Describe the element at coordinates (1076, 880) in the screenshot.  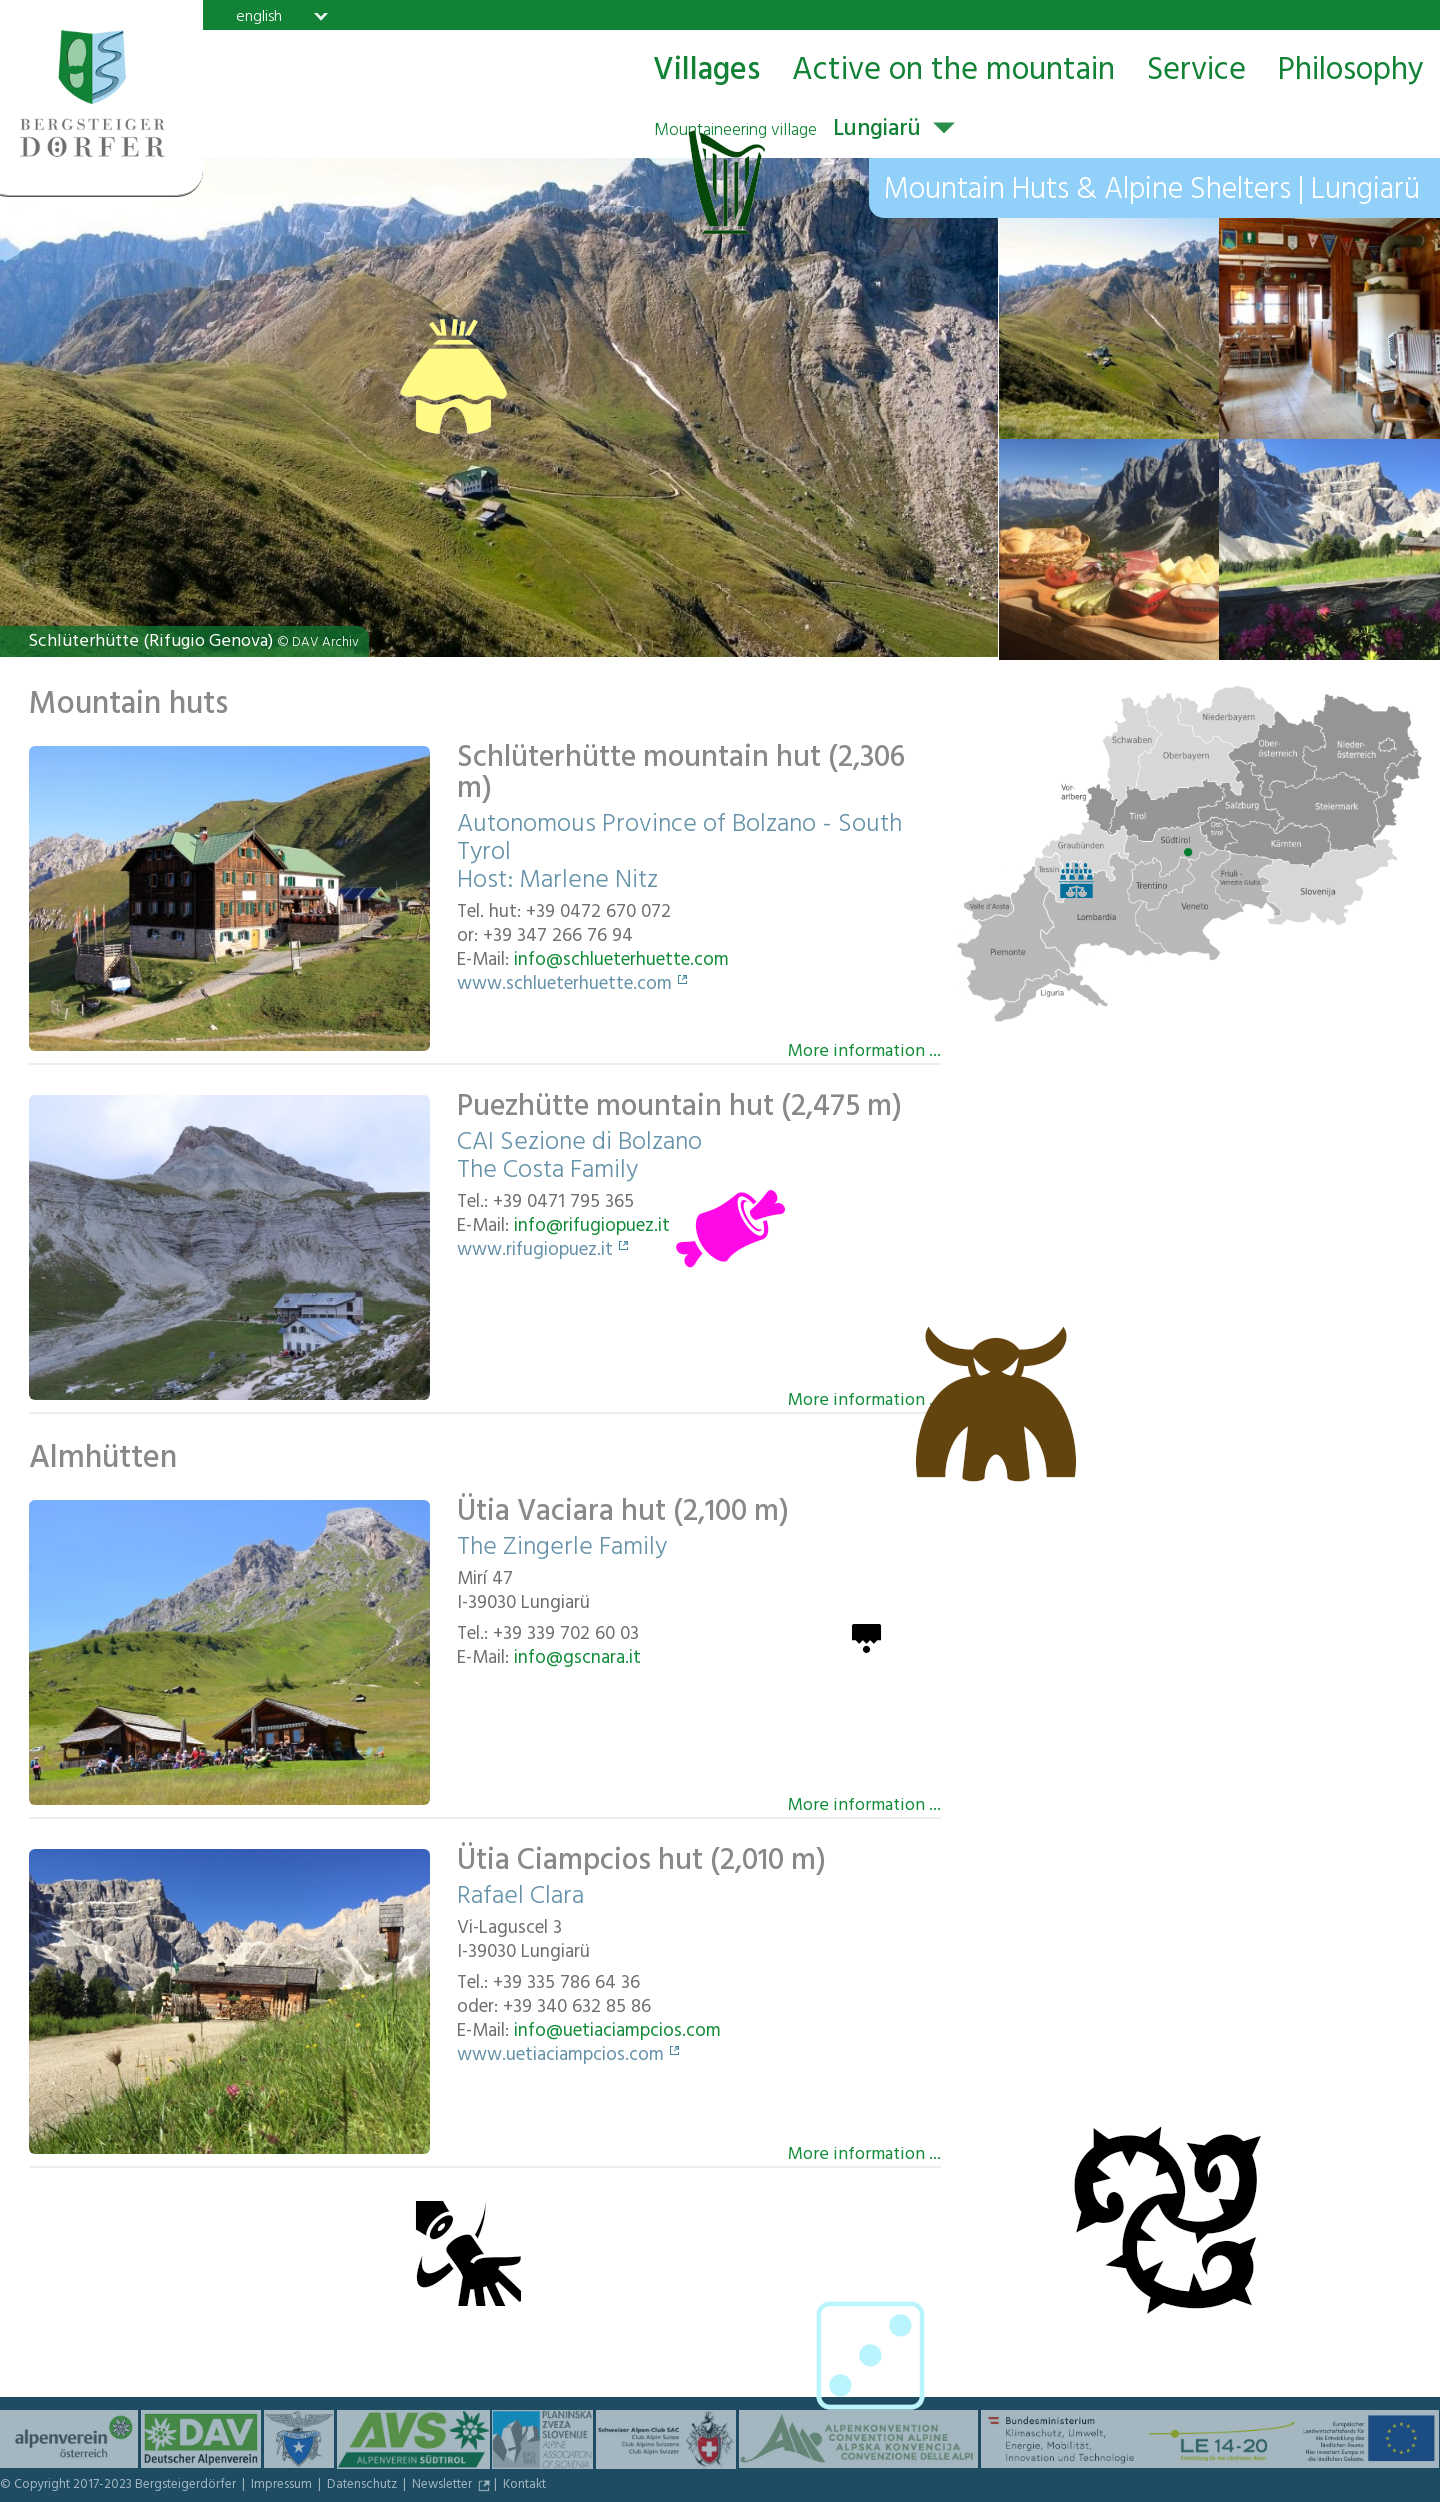
I see `view jury or tribunal panel` at that location.